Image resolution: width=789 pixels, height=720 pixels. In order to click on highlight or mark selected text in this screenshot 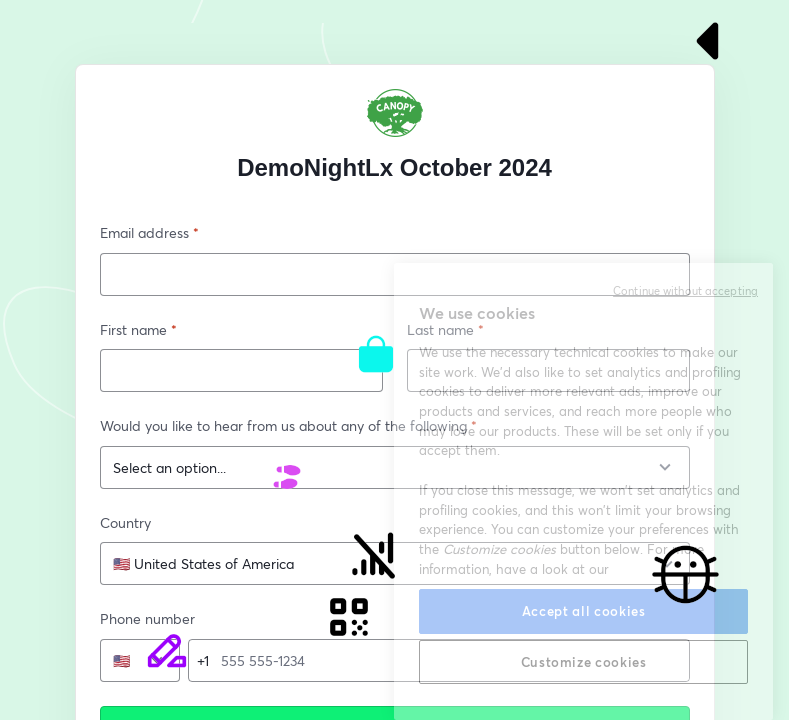, I will do `click(167, 652)`.